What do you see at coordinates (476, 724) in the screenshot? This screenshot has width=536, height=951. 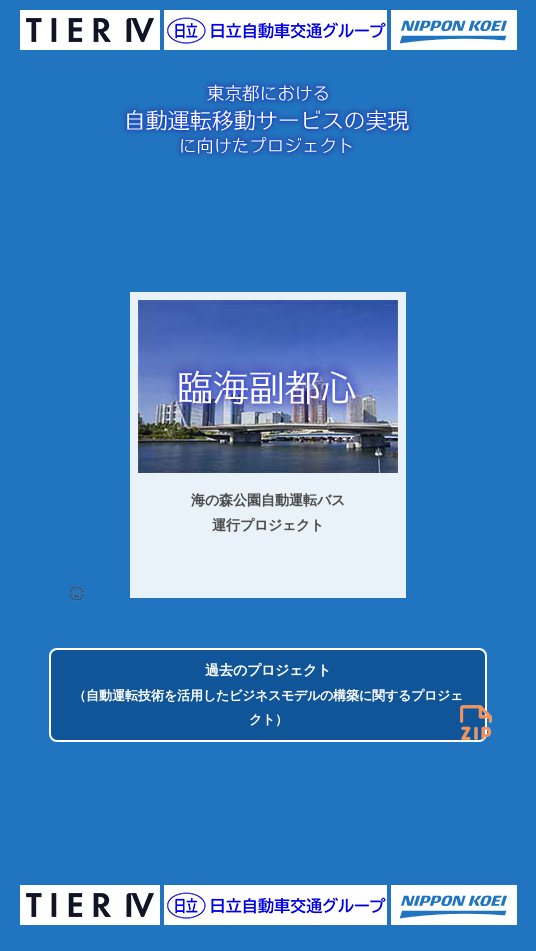 I see `compress files into a zip archive` at bounding box center [476, 724].